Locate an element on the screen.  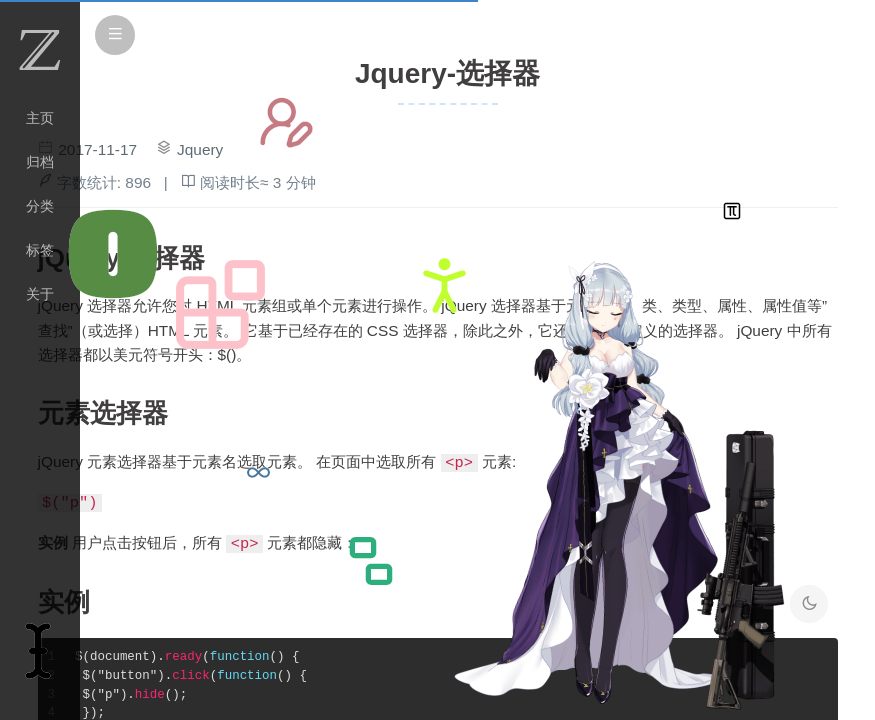
access mathematical constants or formulas is located at coordinates (732, 211).